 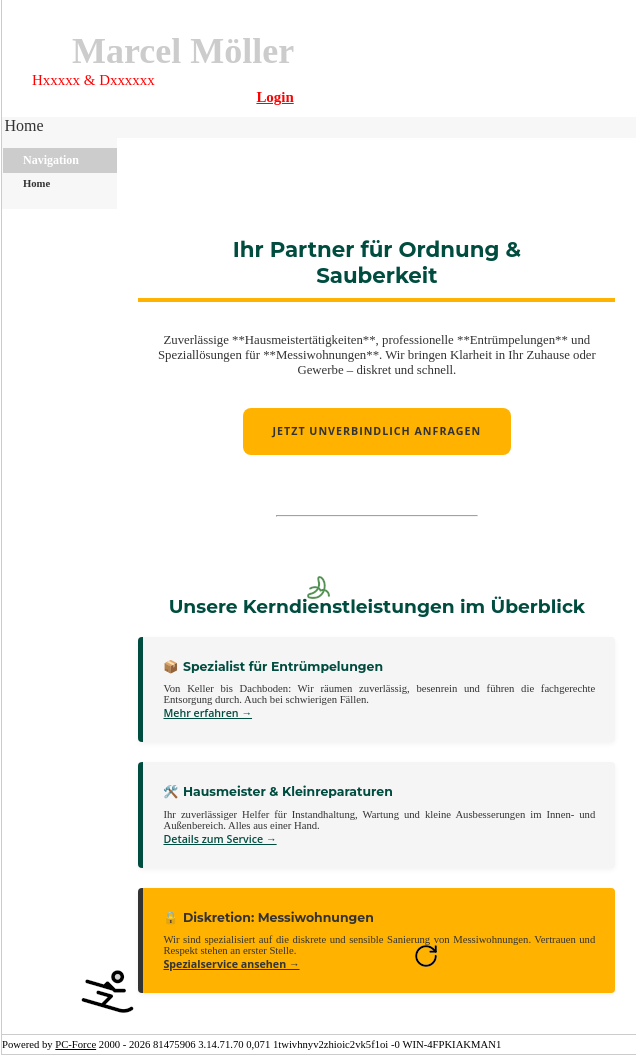 What do you see at coordinates (426, 956) in the screenshot?
I see `redo or repeat the last action` at bounding box center [426, 956].